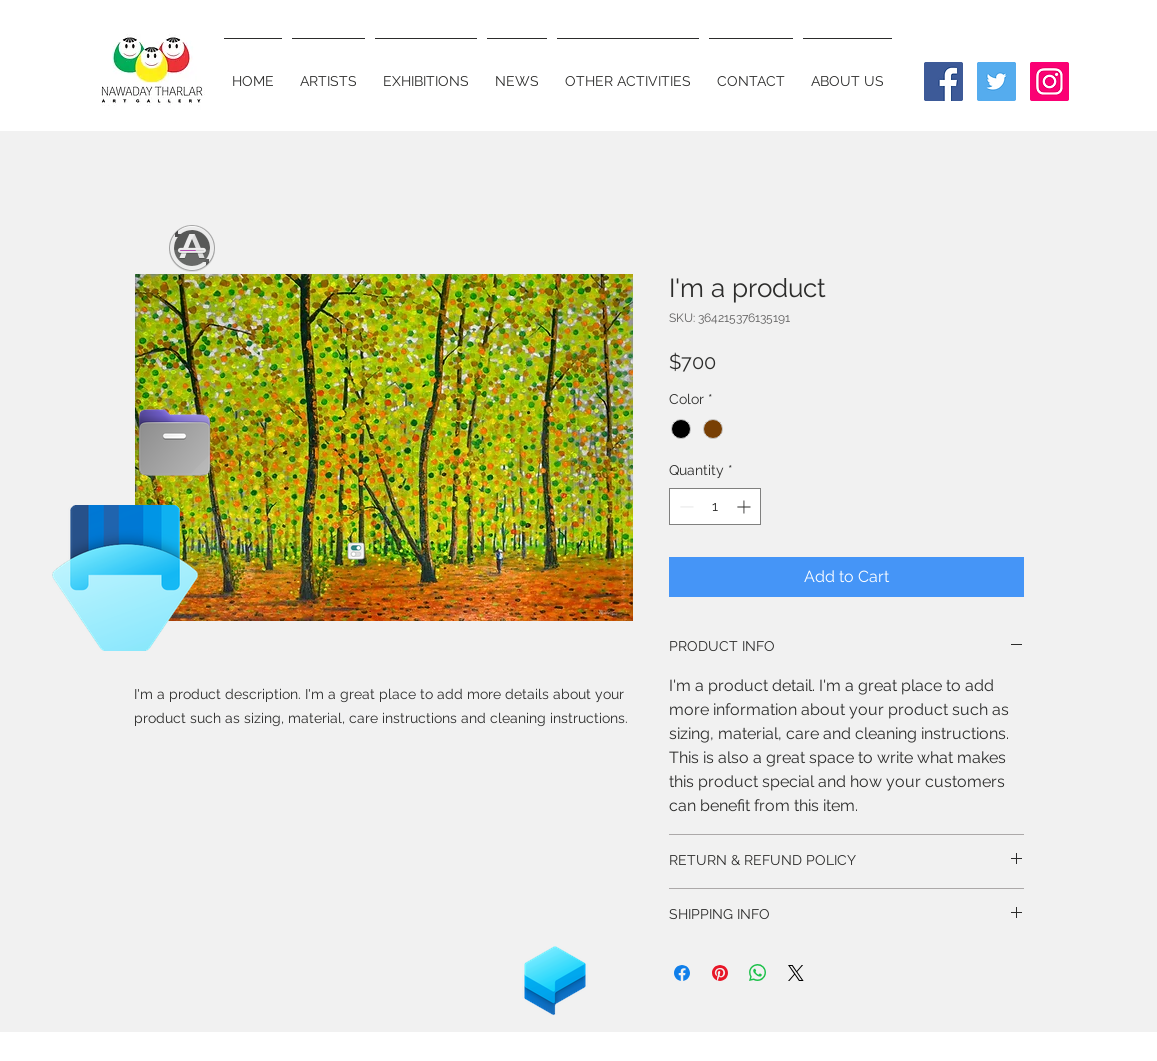 The height and width of the screenshot is (1061, 1157). I want to click on open the assistant app, so click(555, 981).